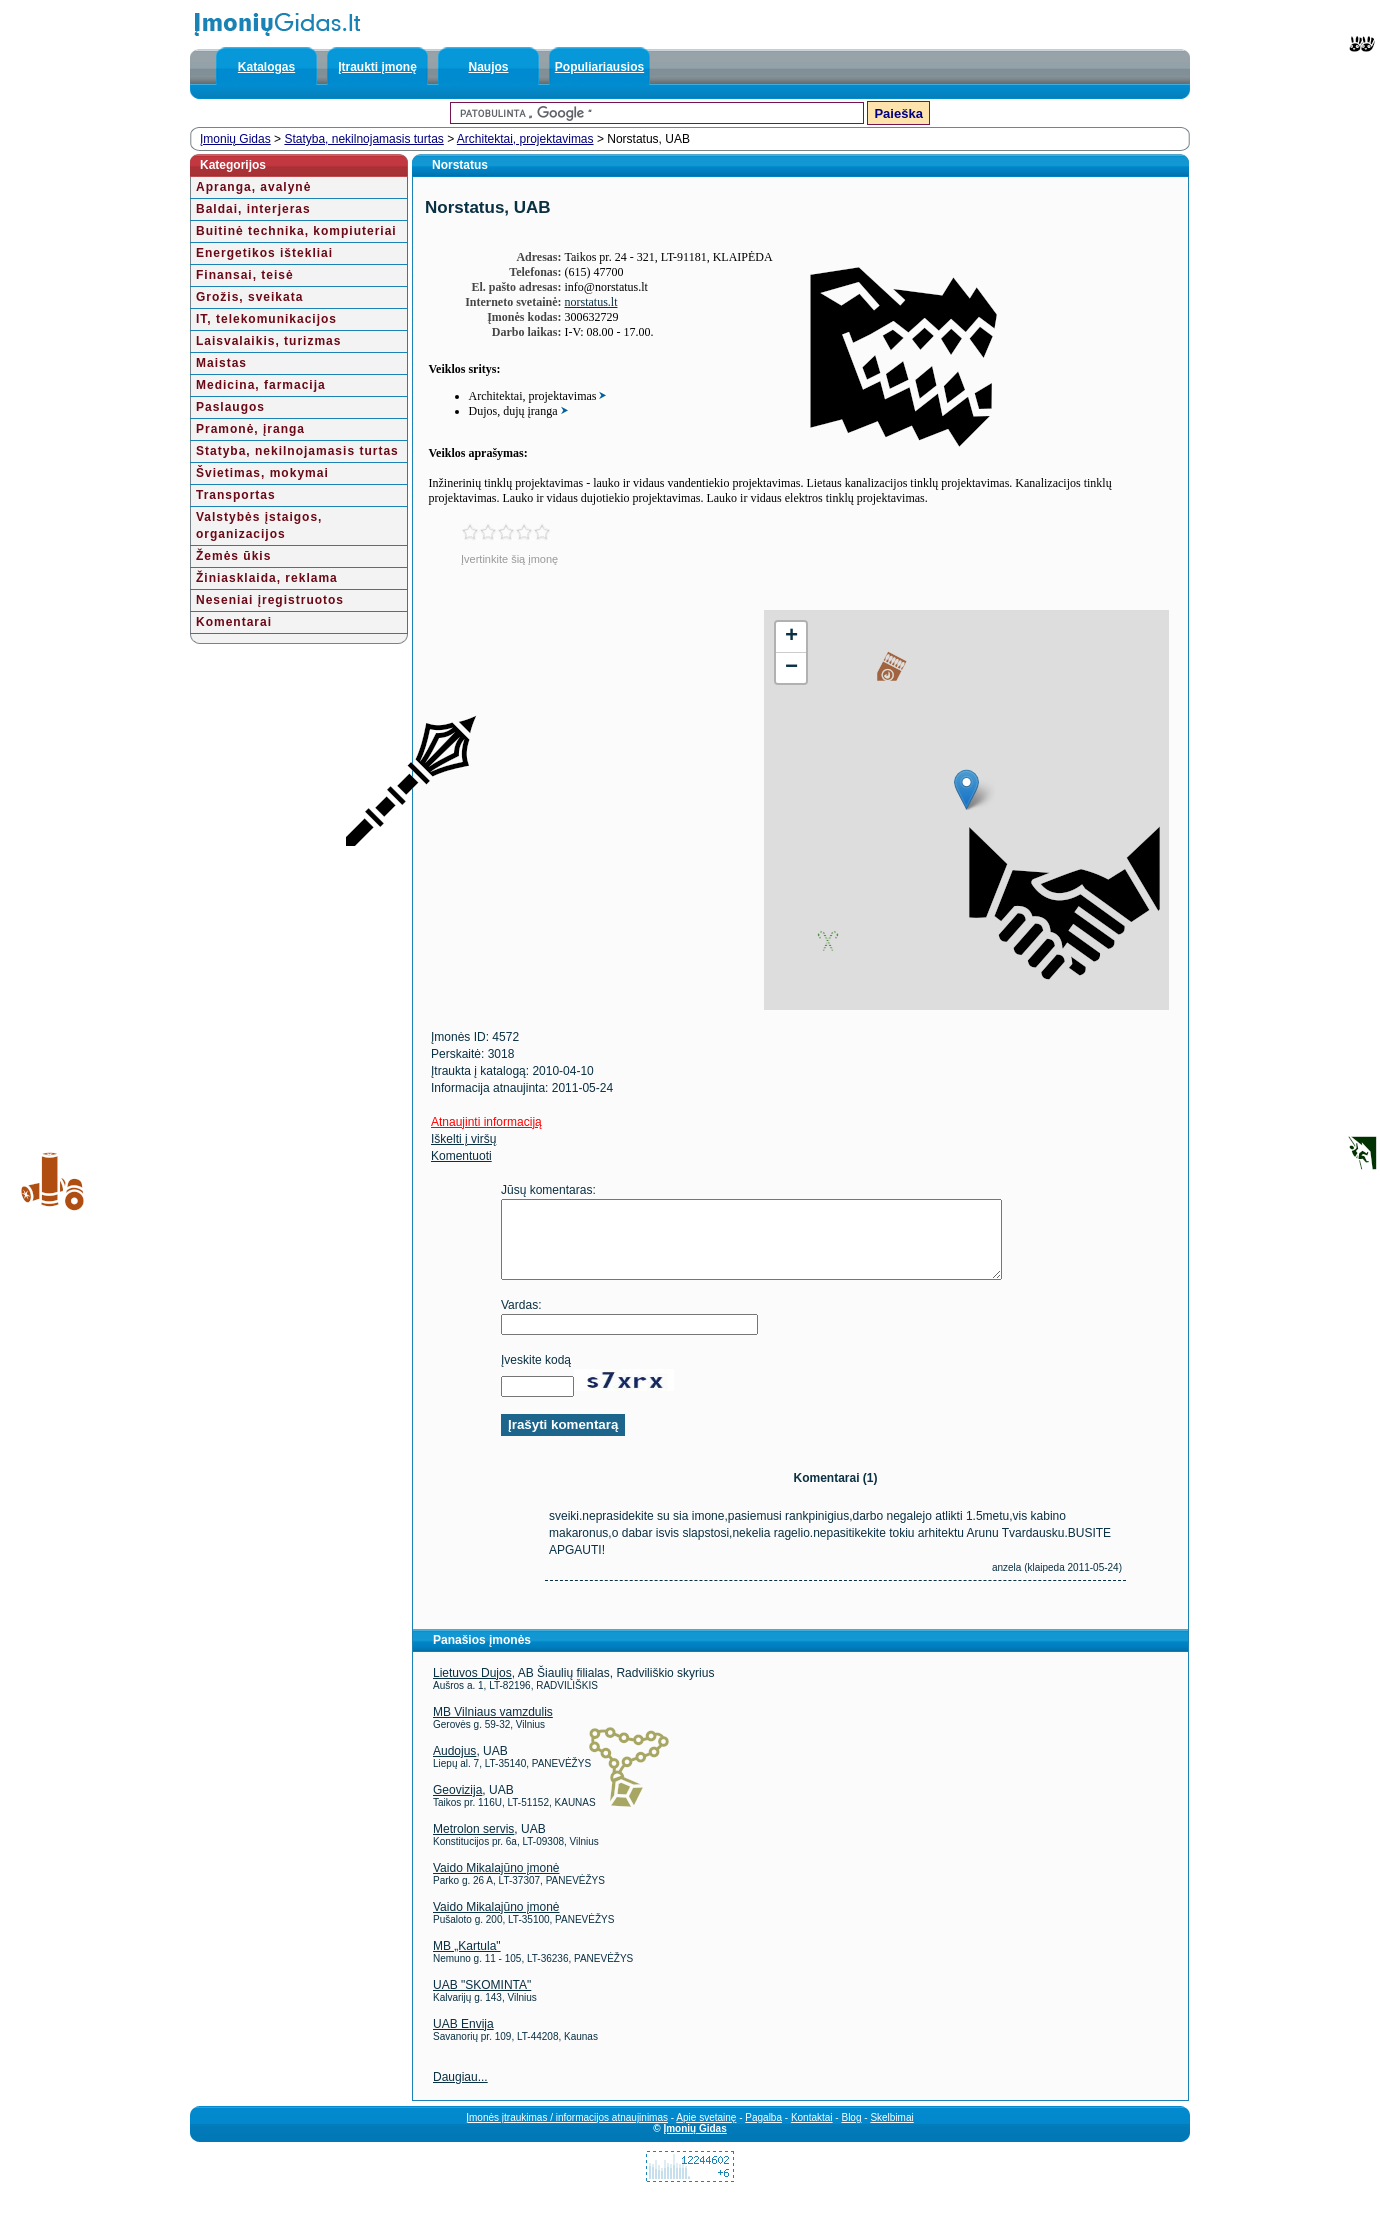 The width and height of the screenshot is (1380, 2235). I want to click on select shotgun ammo type, so click(52, 1181).